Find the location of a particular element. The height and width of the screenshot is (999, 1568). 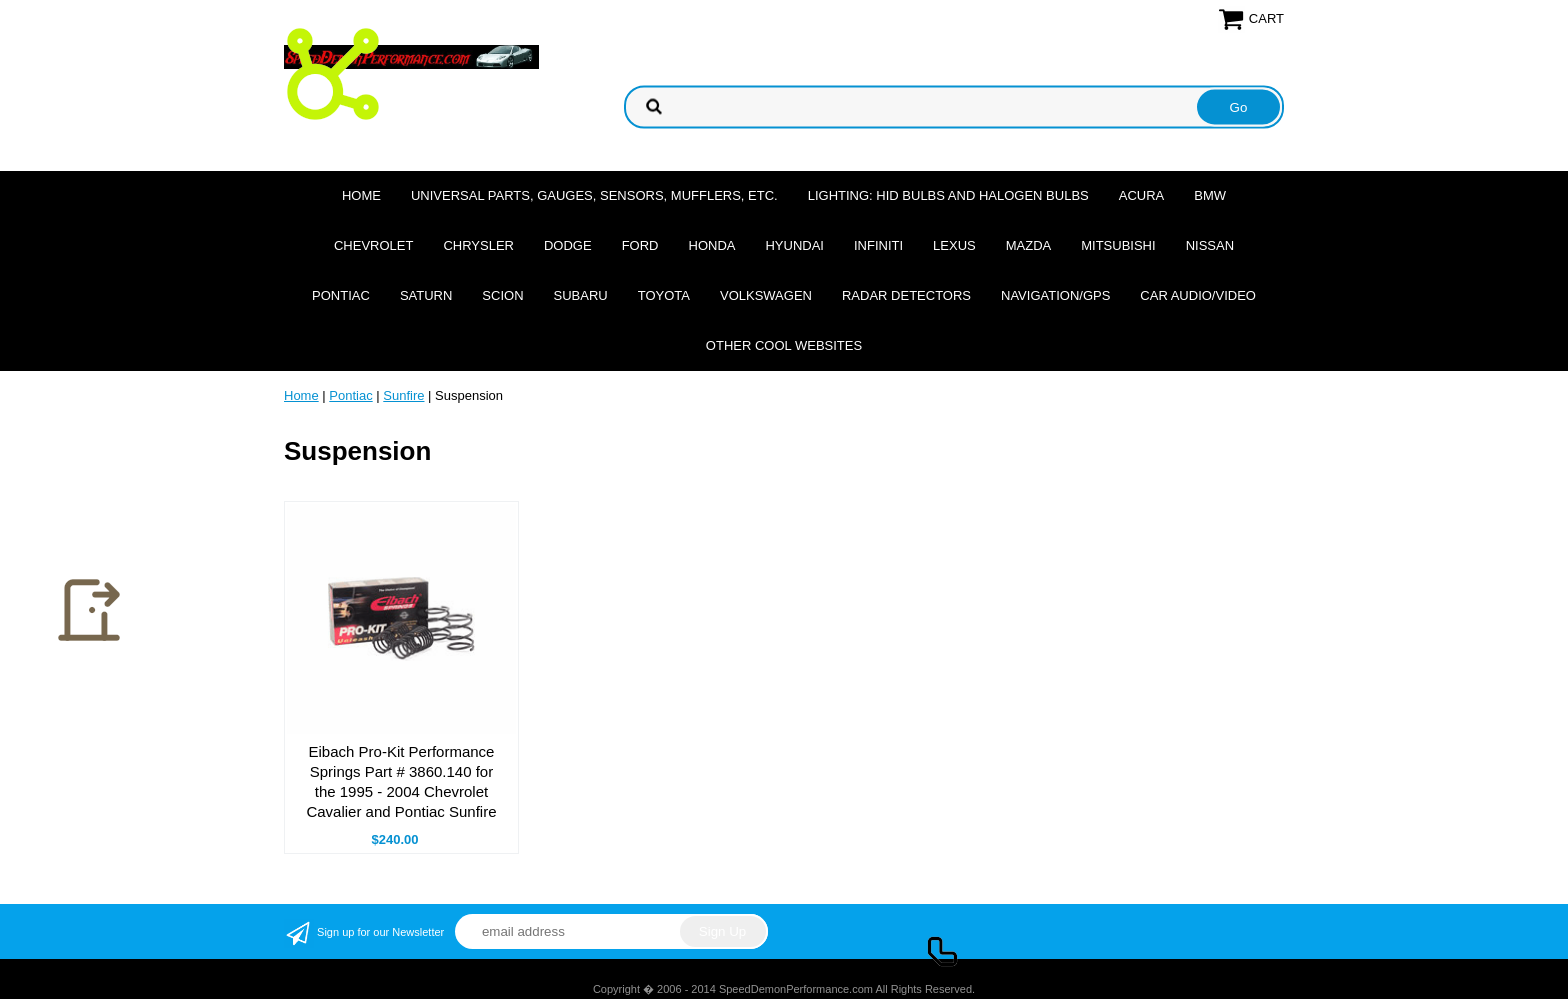

log out of your account is located at coordinates (89, 610).